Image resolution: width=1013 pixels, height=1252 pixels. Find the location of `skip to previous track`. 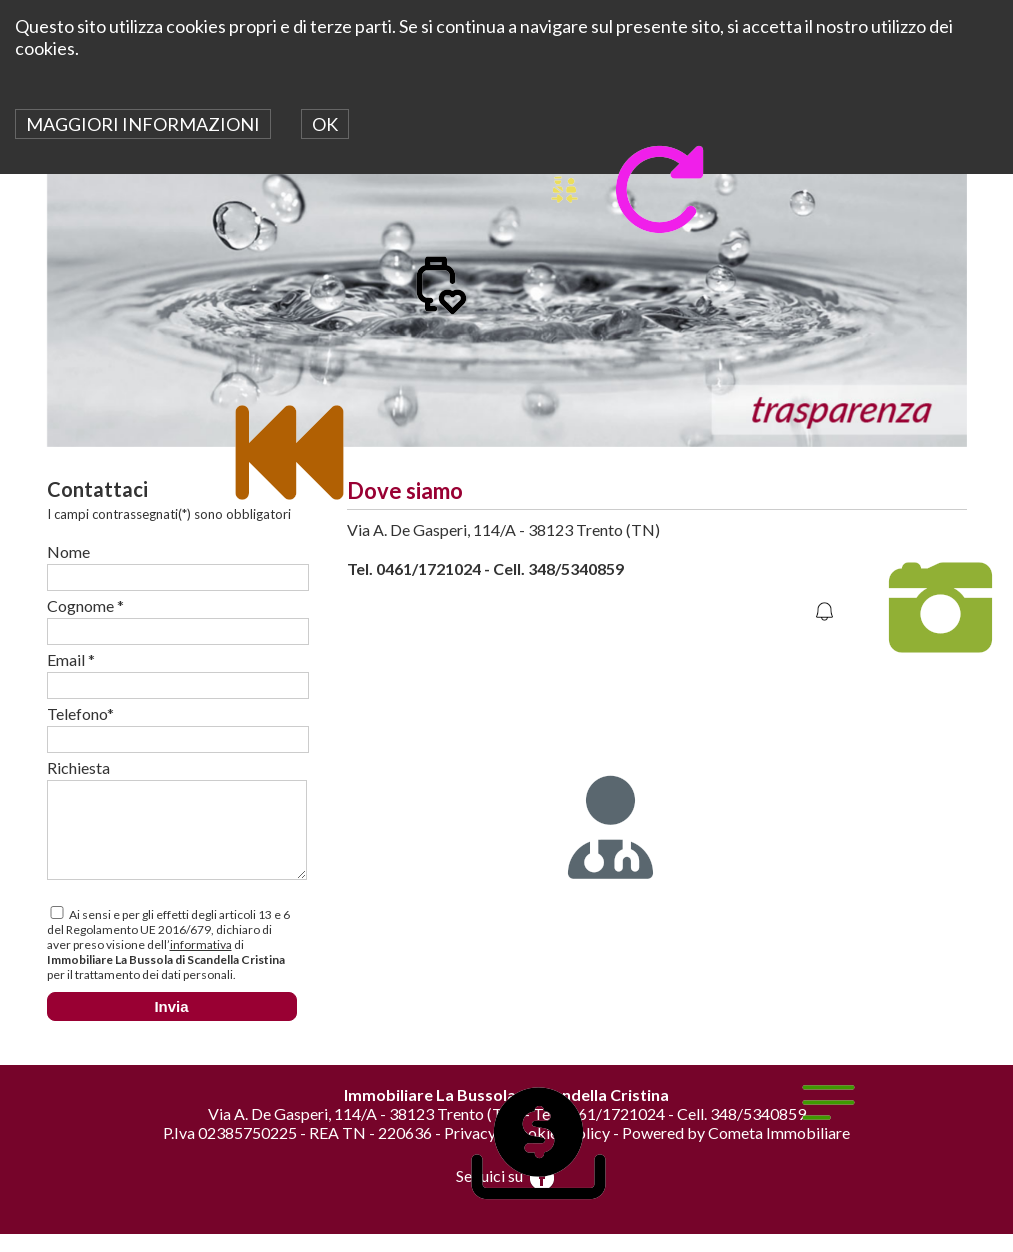

skip to previous track is located at coordinates (289, 452).